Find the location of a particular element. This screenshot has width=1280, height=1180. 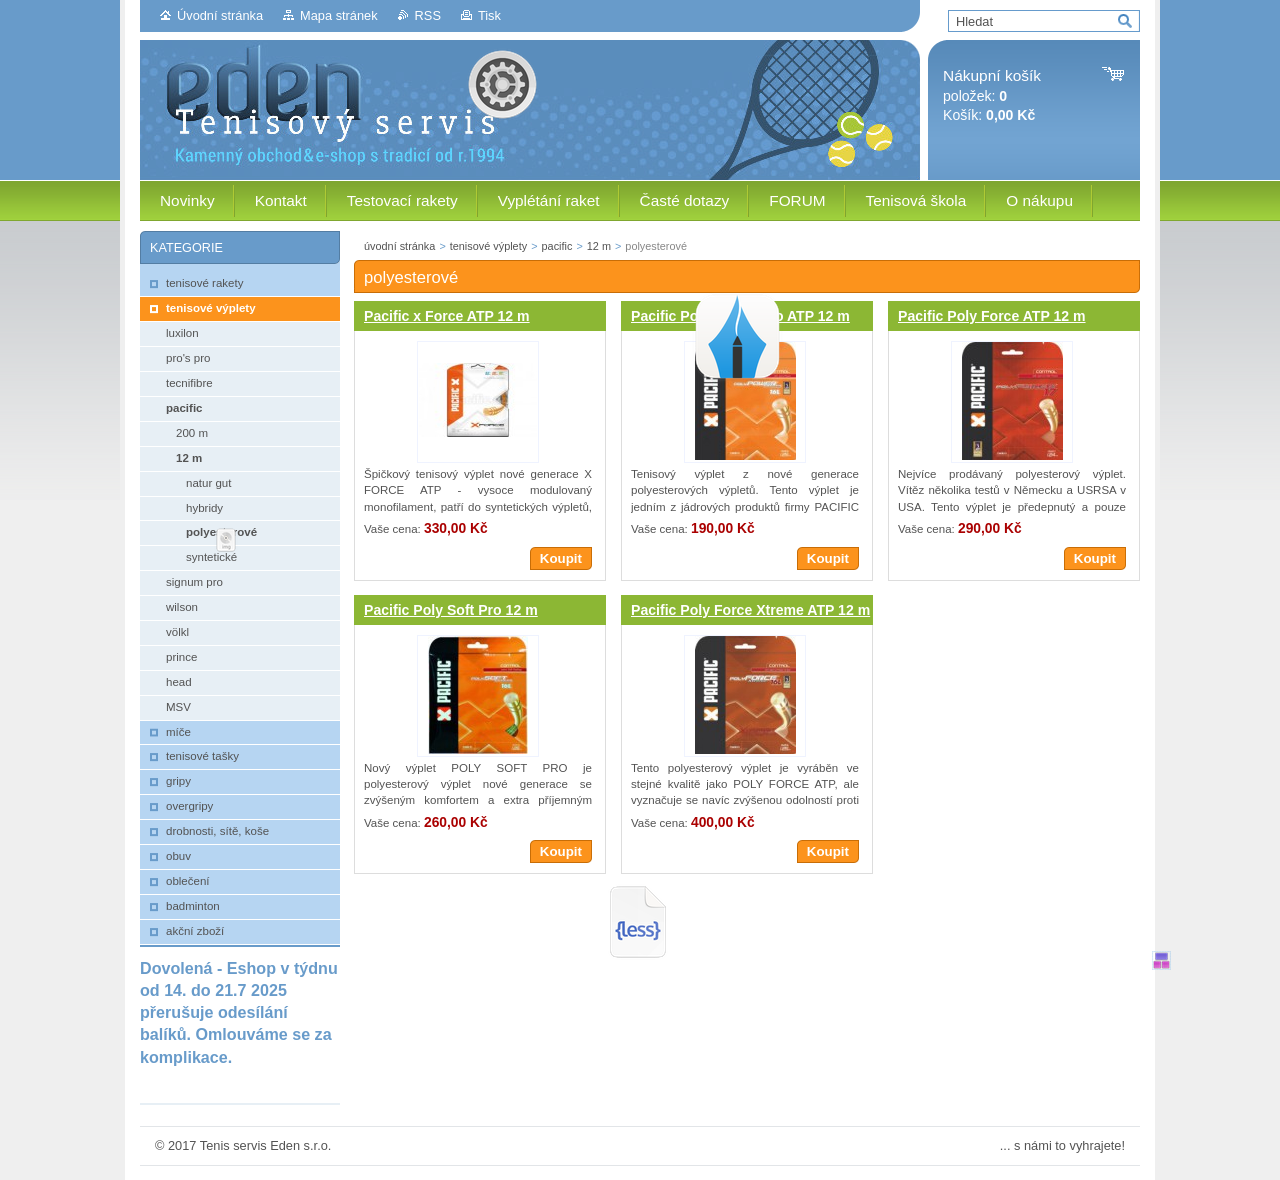

raw disk image file type indicator is located at coordinates (226, 540).